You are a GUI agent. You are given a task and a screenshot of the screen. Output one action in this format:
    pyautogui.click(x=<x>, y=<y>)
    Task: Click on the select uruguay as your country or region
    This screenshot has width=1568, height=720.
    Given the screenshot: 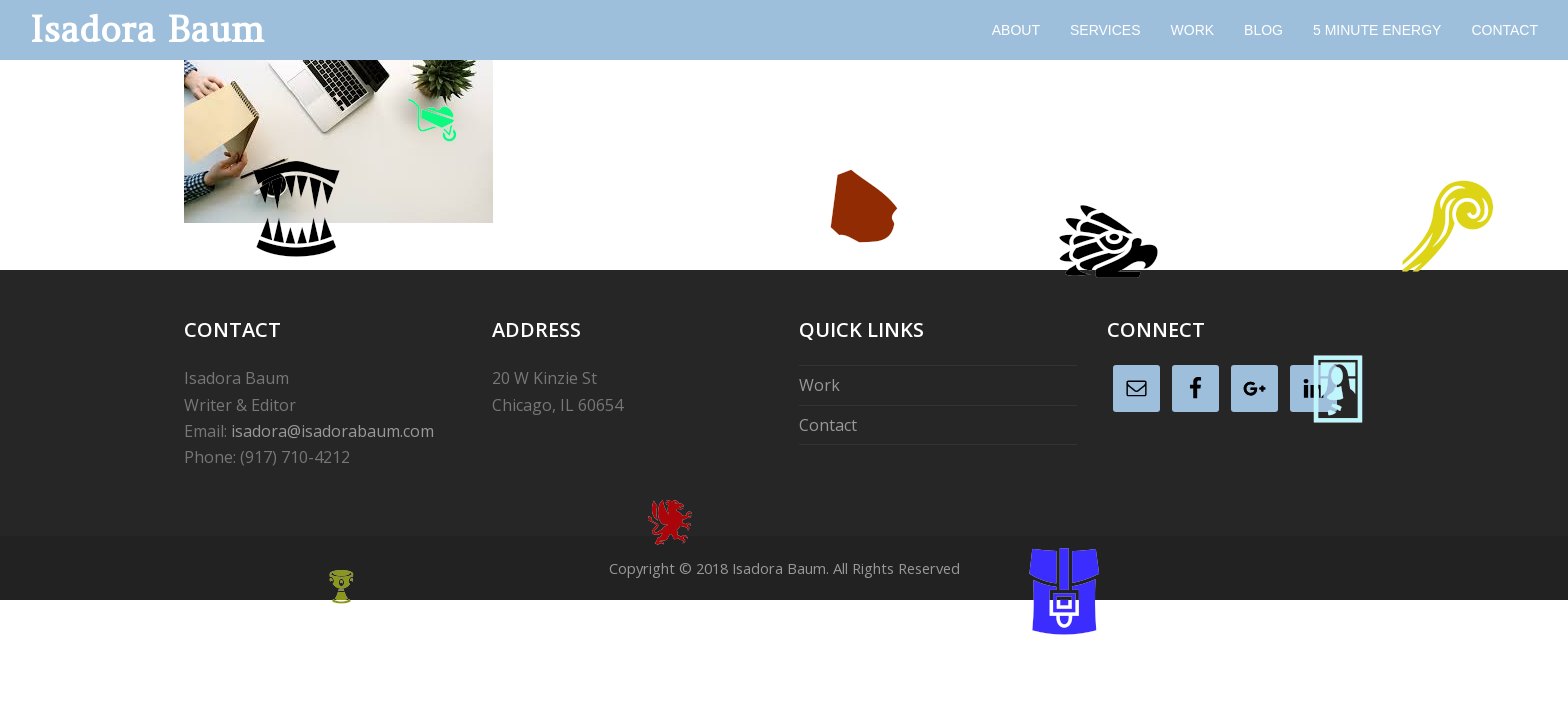 What is the action you would take?
    pyautogui.click(x=864, y=206)
    